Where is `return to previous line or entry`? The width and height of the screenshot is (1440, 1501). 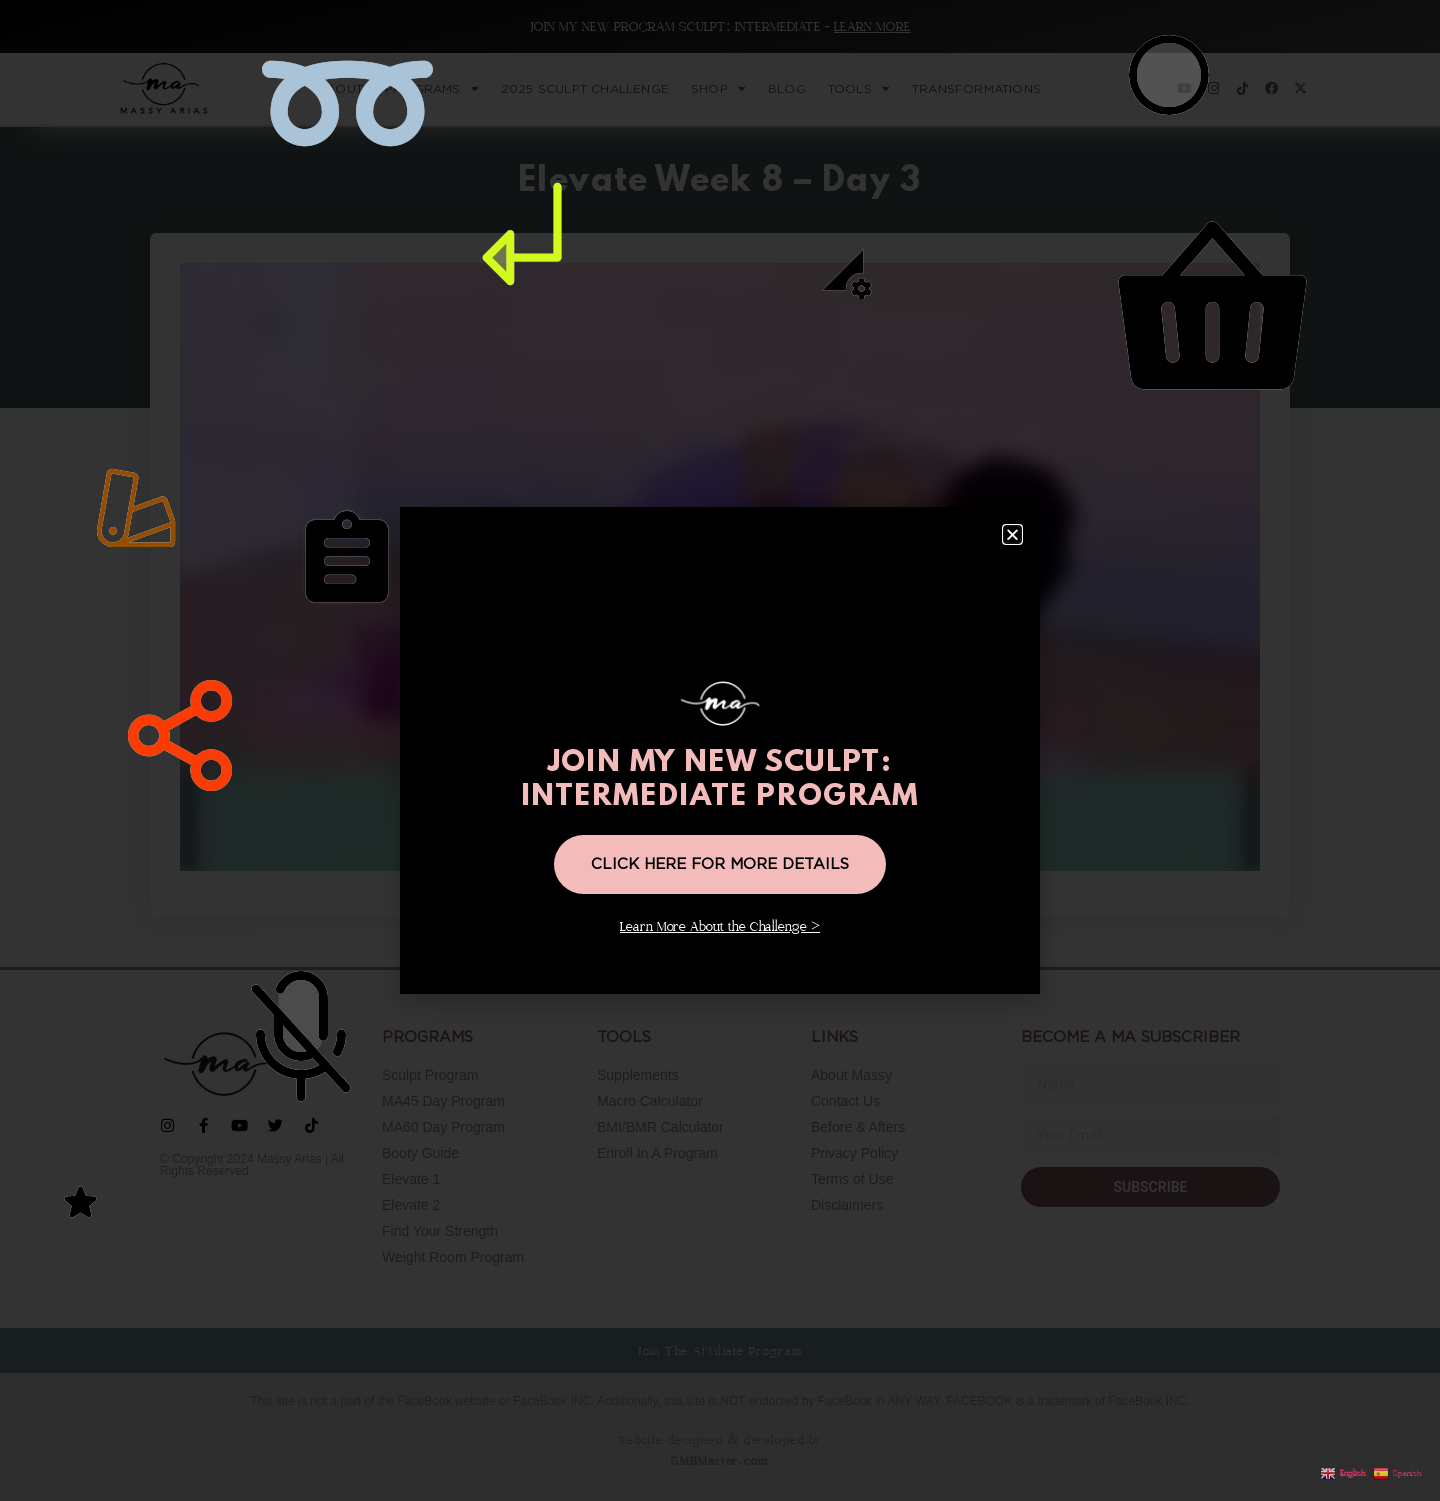 return to previous line or entry is located at coordinates (526, 234).